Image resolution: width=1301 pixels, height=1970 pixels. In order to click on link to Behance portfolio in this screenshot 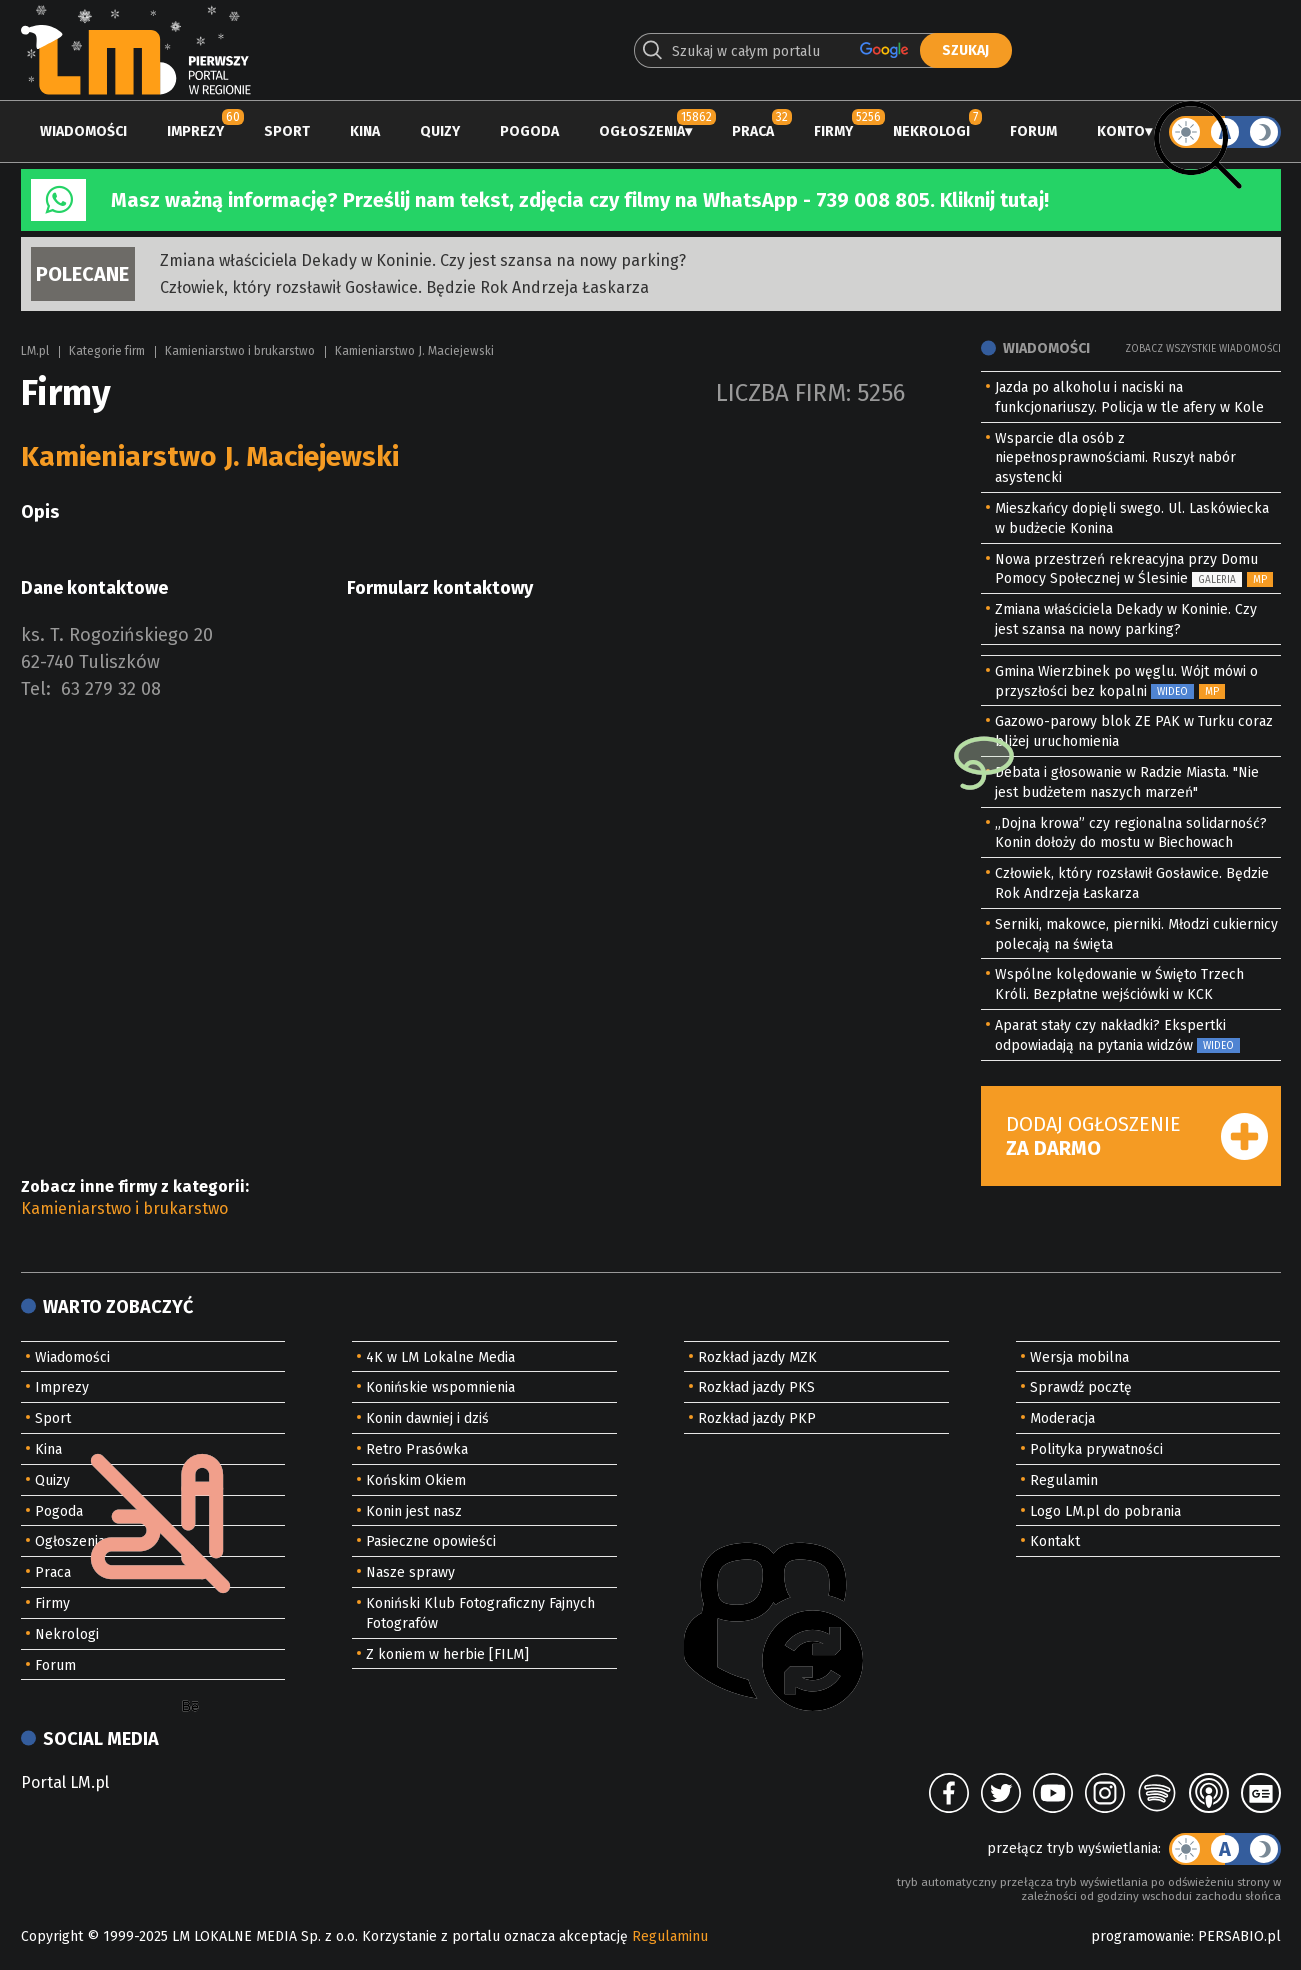, I will do `click(190, 1706)`.